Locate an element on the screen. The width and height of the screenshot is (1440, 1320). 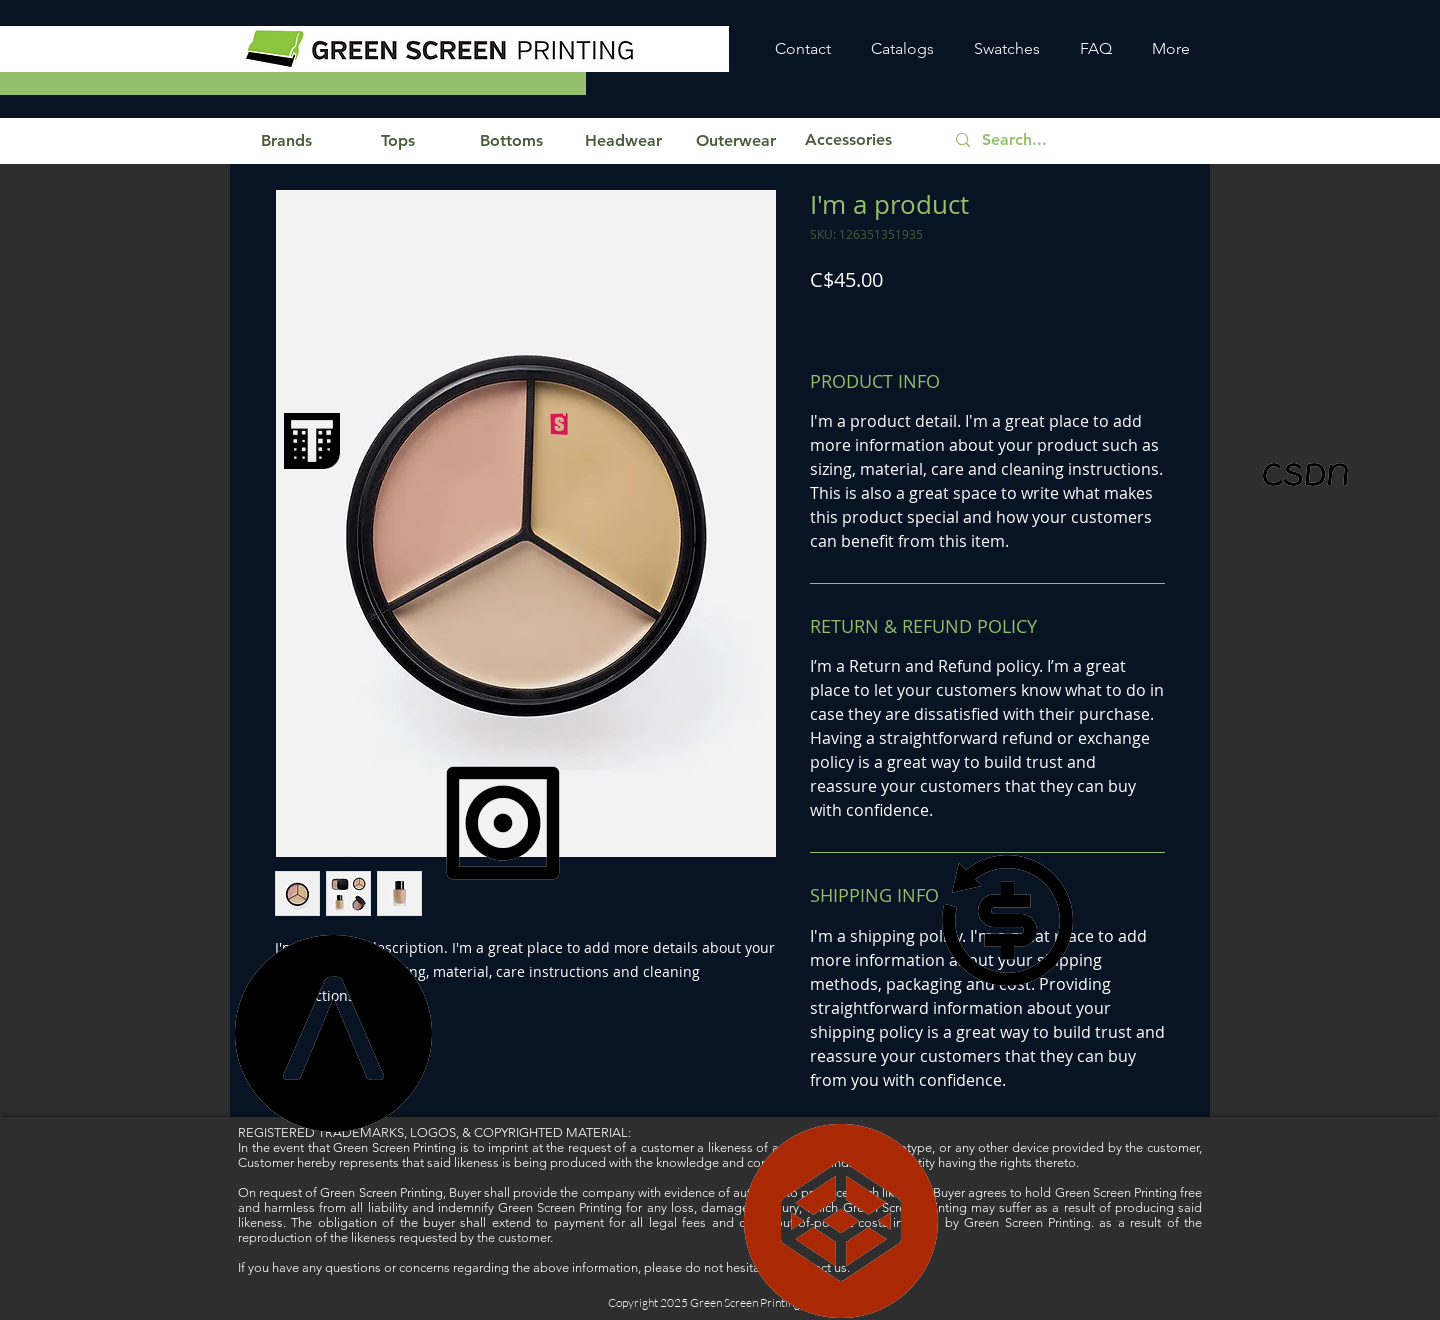
open Storybook component library is located at coordinates (559, 424).